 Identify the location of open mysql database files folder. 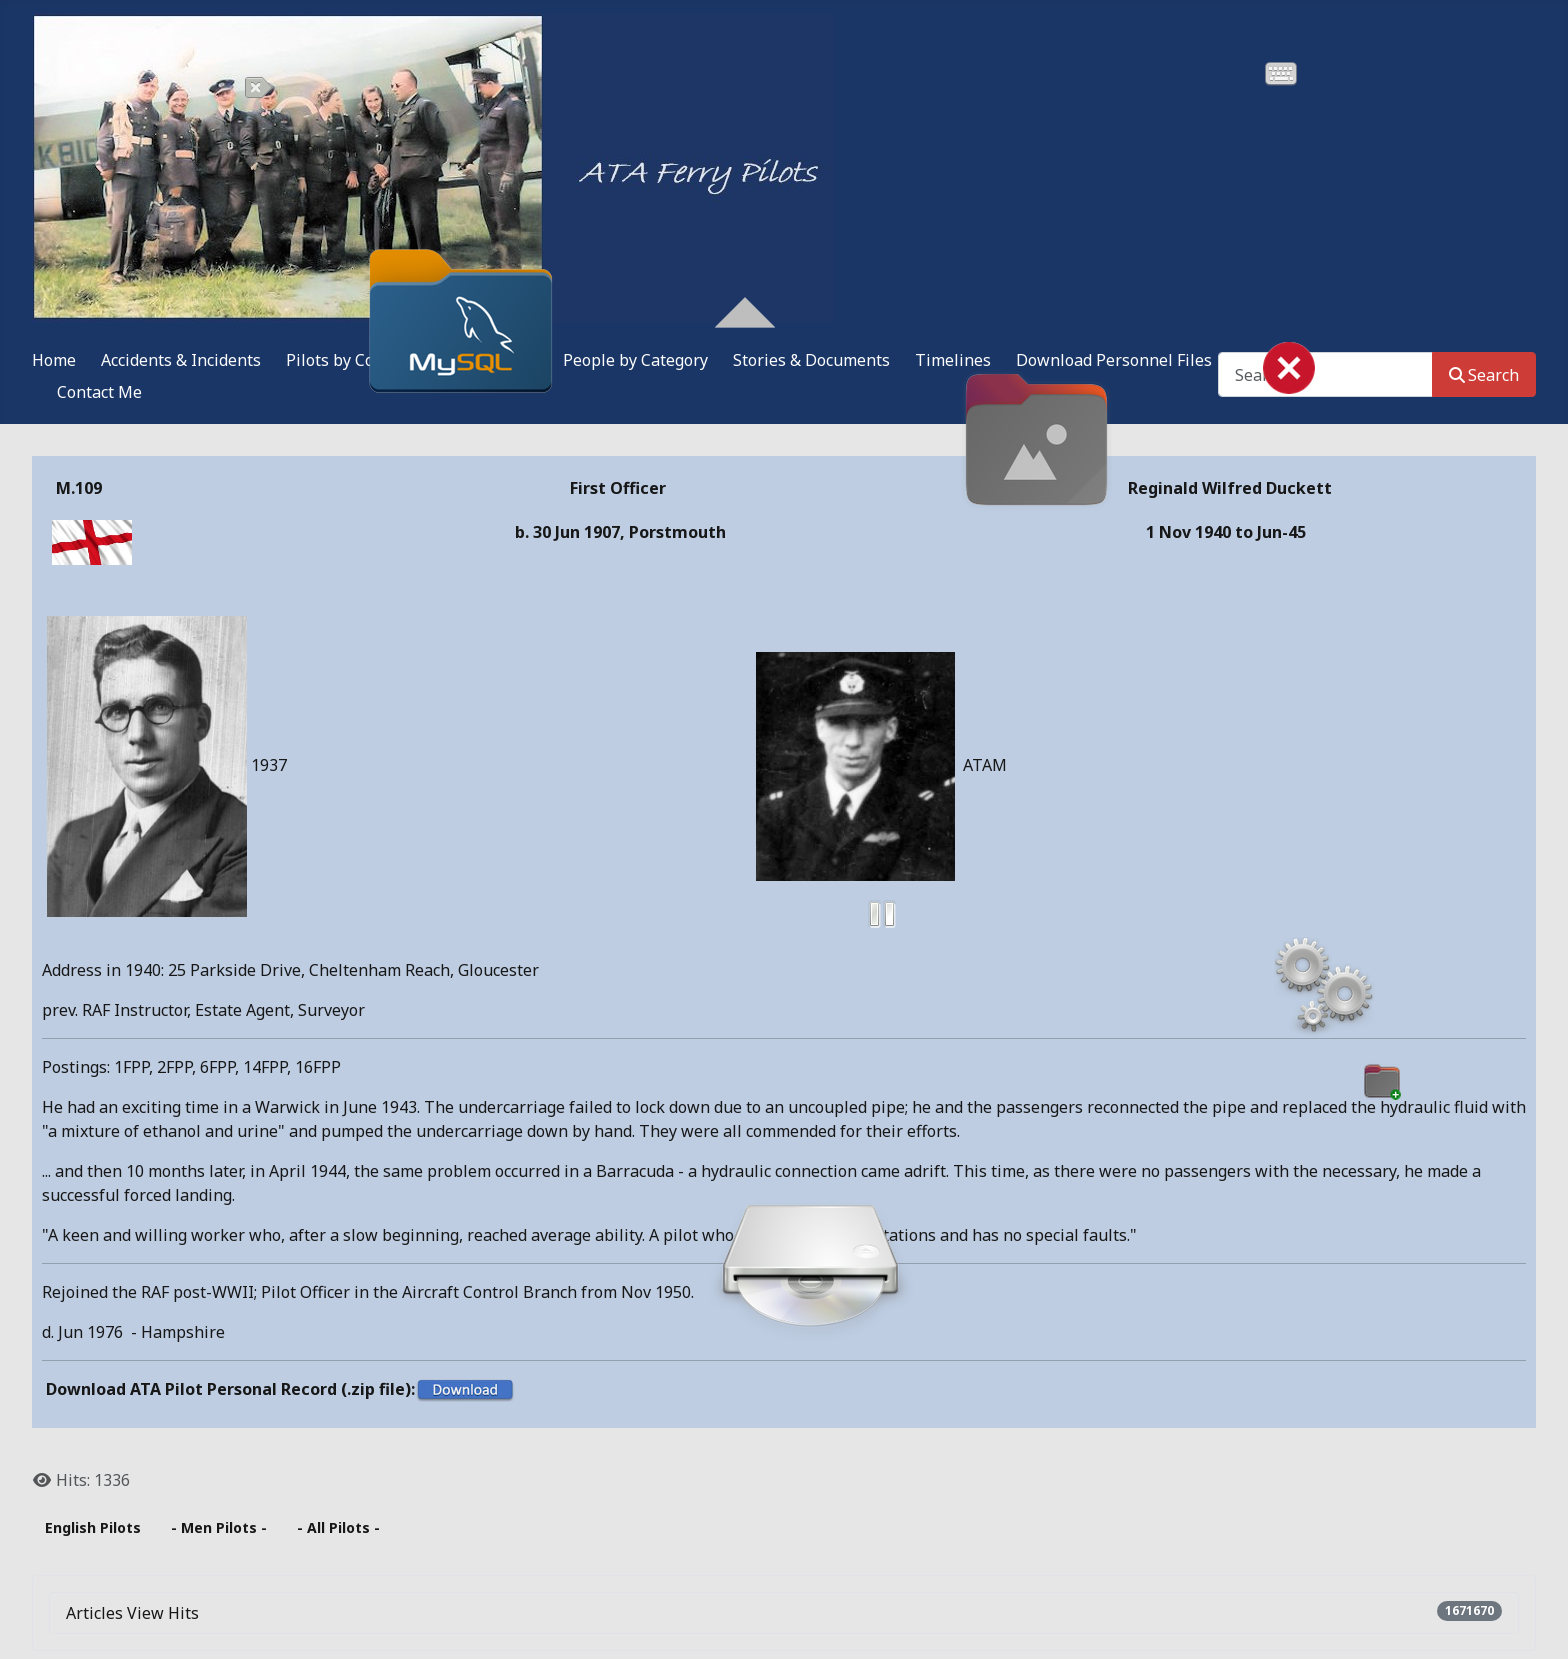
(460, 326).